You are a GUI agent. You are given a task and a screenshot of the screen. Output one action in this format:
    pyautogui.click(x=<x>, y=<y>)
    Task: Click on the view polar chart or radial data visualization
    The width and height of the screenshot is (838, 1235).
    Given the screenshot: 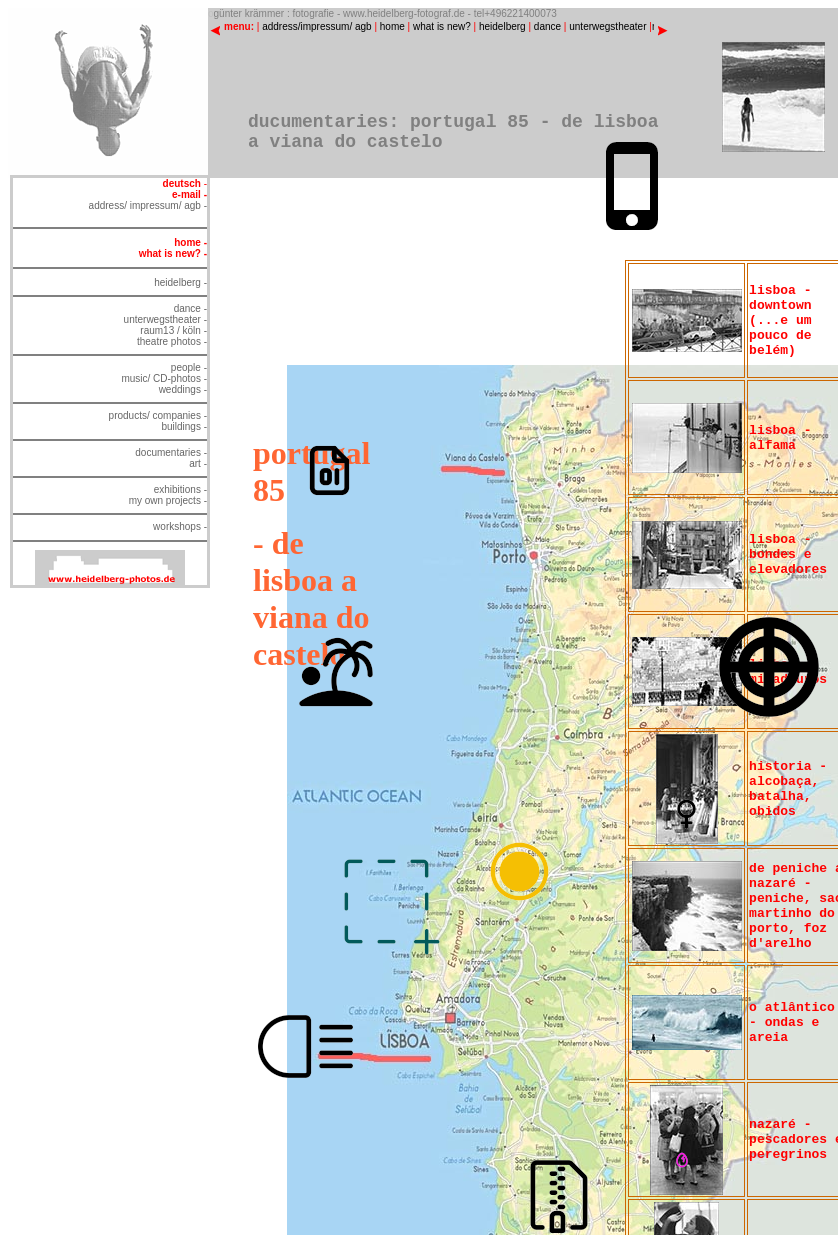 What is the action you would take?
    pyautogui.click(x=769, y=667)
    